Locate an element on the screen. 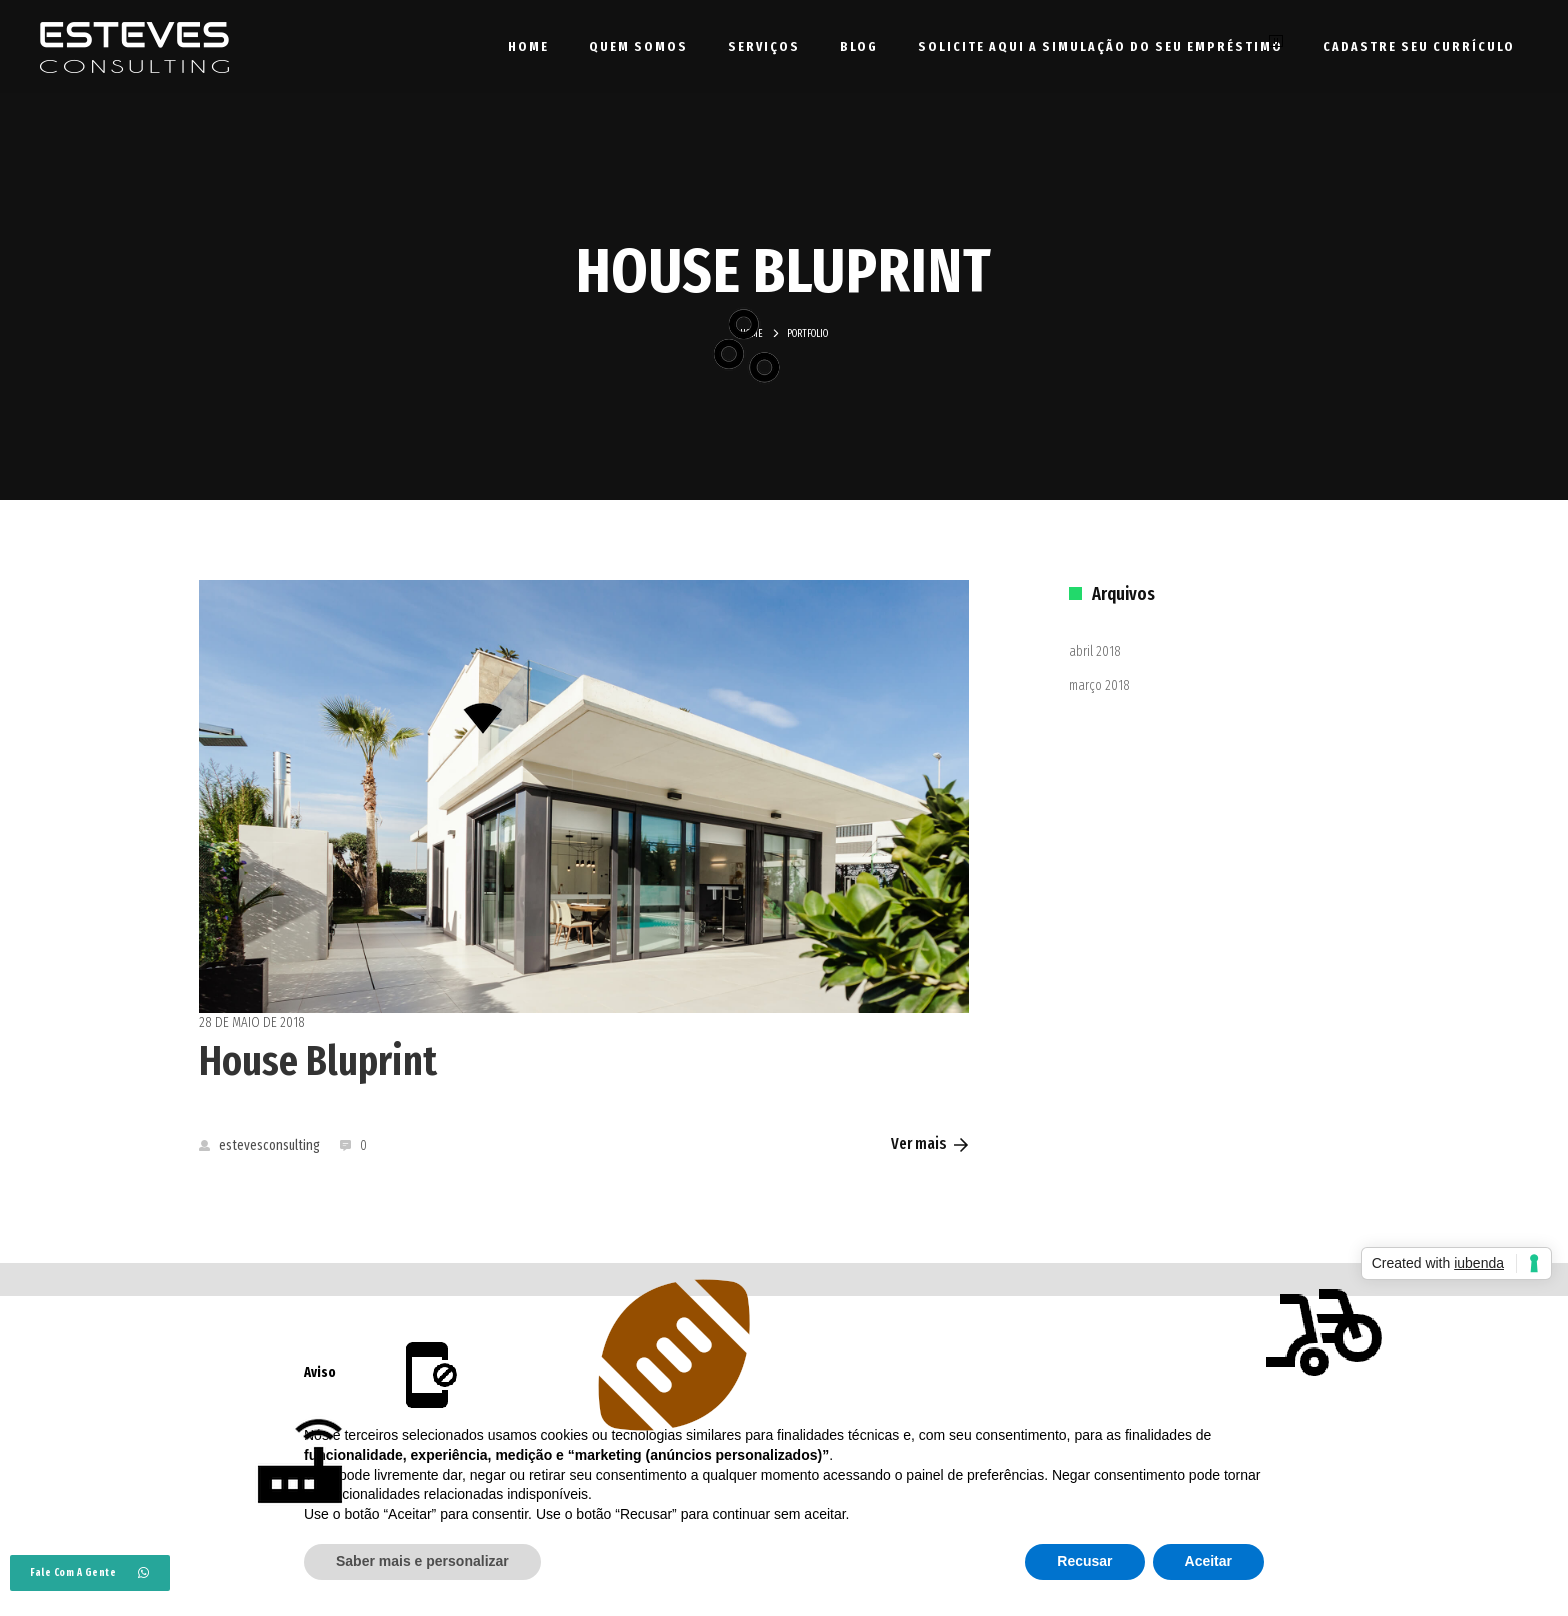 The height and width of the screenshot is (1616, 1568). block or restrict an app is located at coordinates (427, 1375).